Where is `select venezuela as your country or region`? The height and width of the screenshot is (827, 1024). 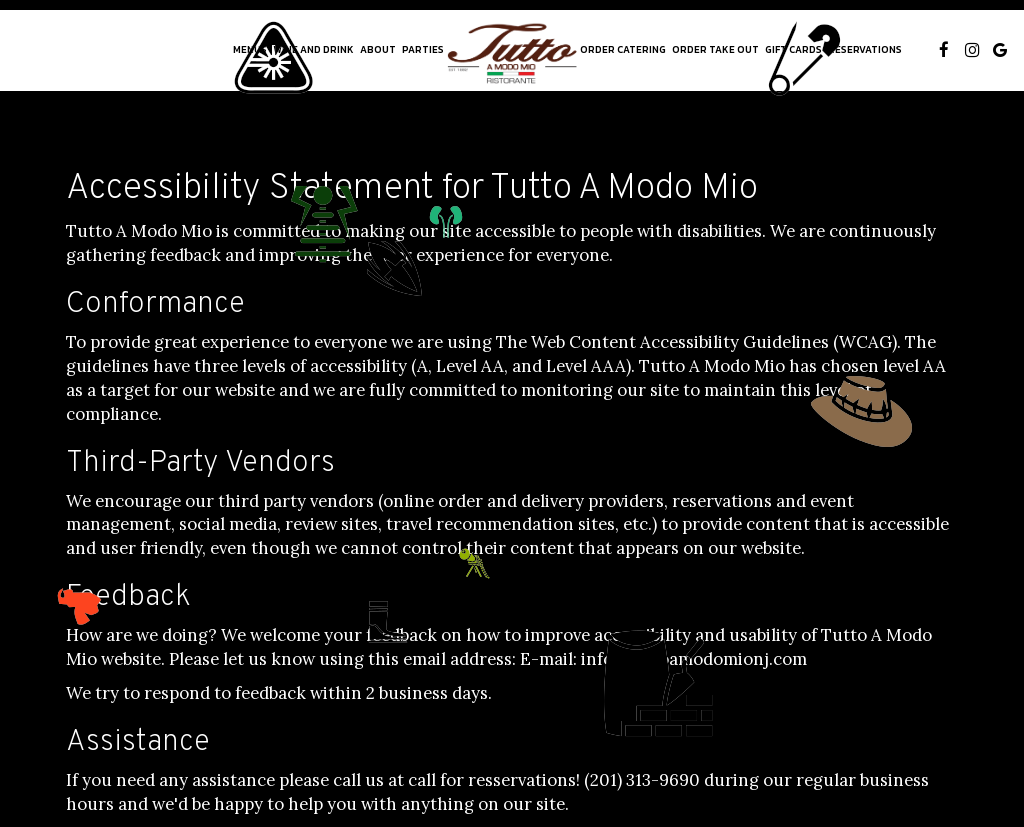
select venezuela as your country or region is located at coordinates (79, 606).